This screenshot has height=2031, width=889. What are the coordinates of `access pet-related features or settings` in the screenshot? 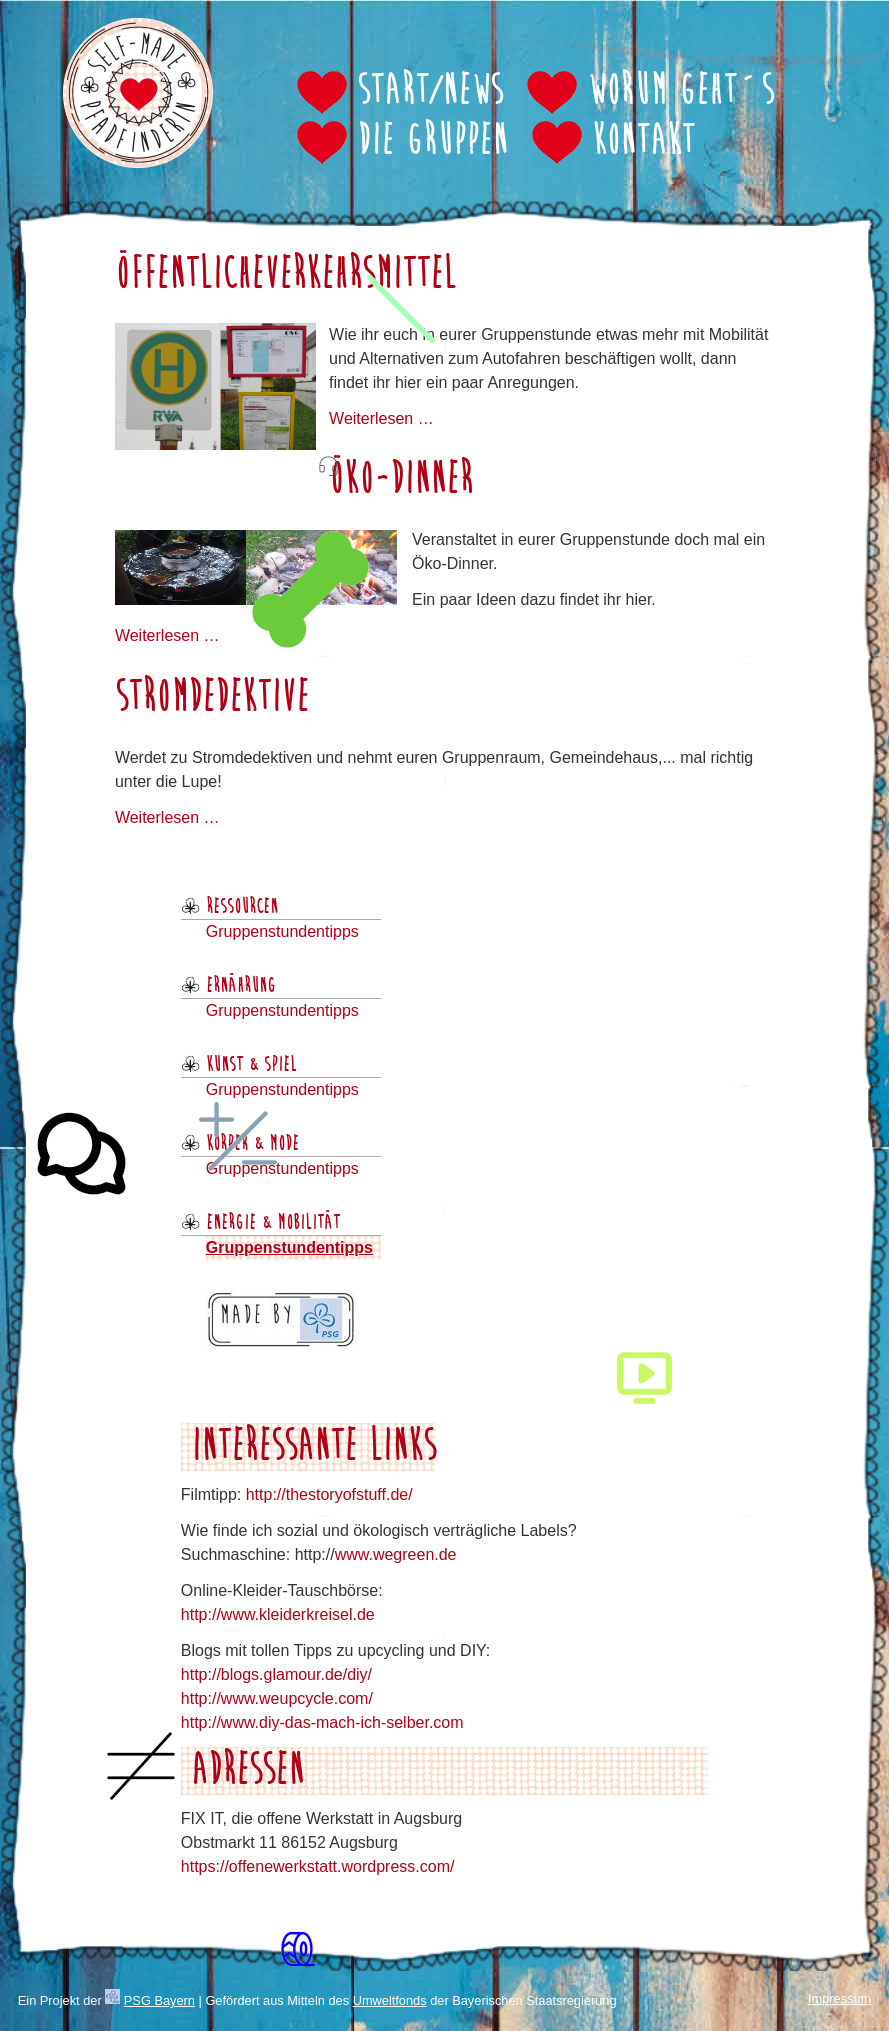 It's located at (310, 589).